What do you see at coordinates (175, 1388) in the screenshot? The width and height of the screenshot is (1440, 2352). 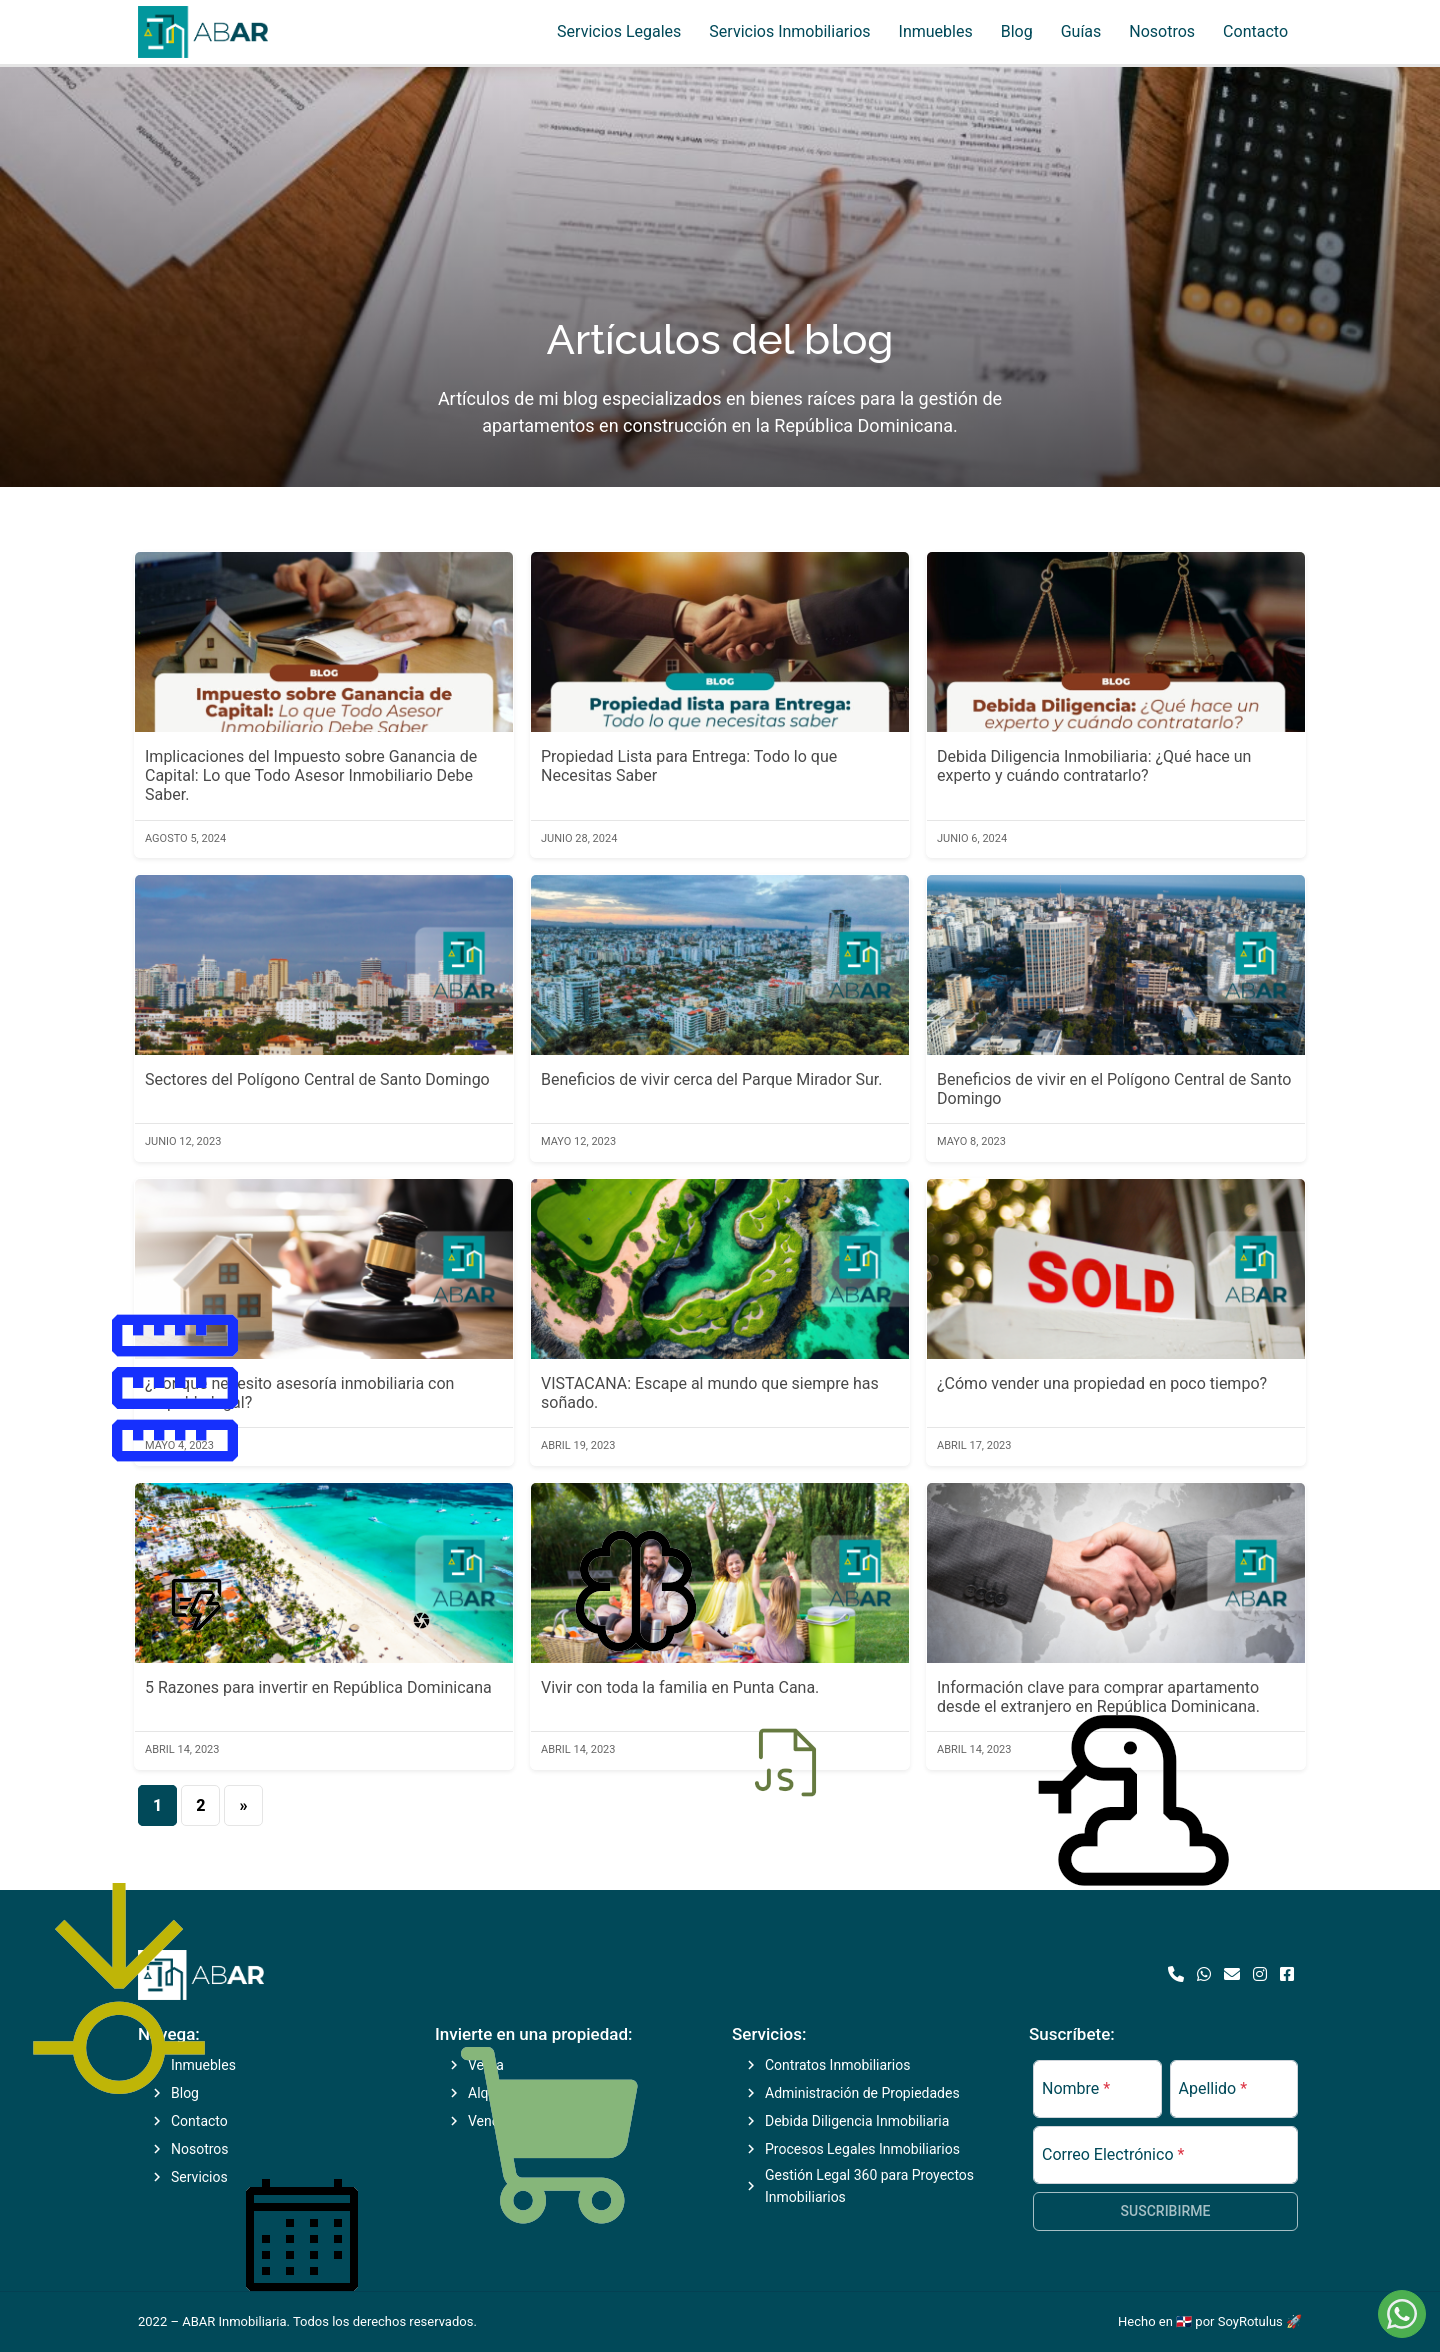 I see `access server settings or configuration` at bounding box center [175, 1388].